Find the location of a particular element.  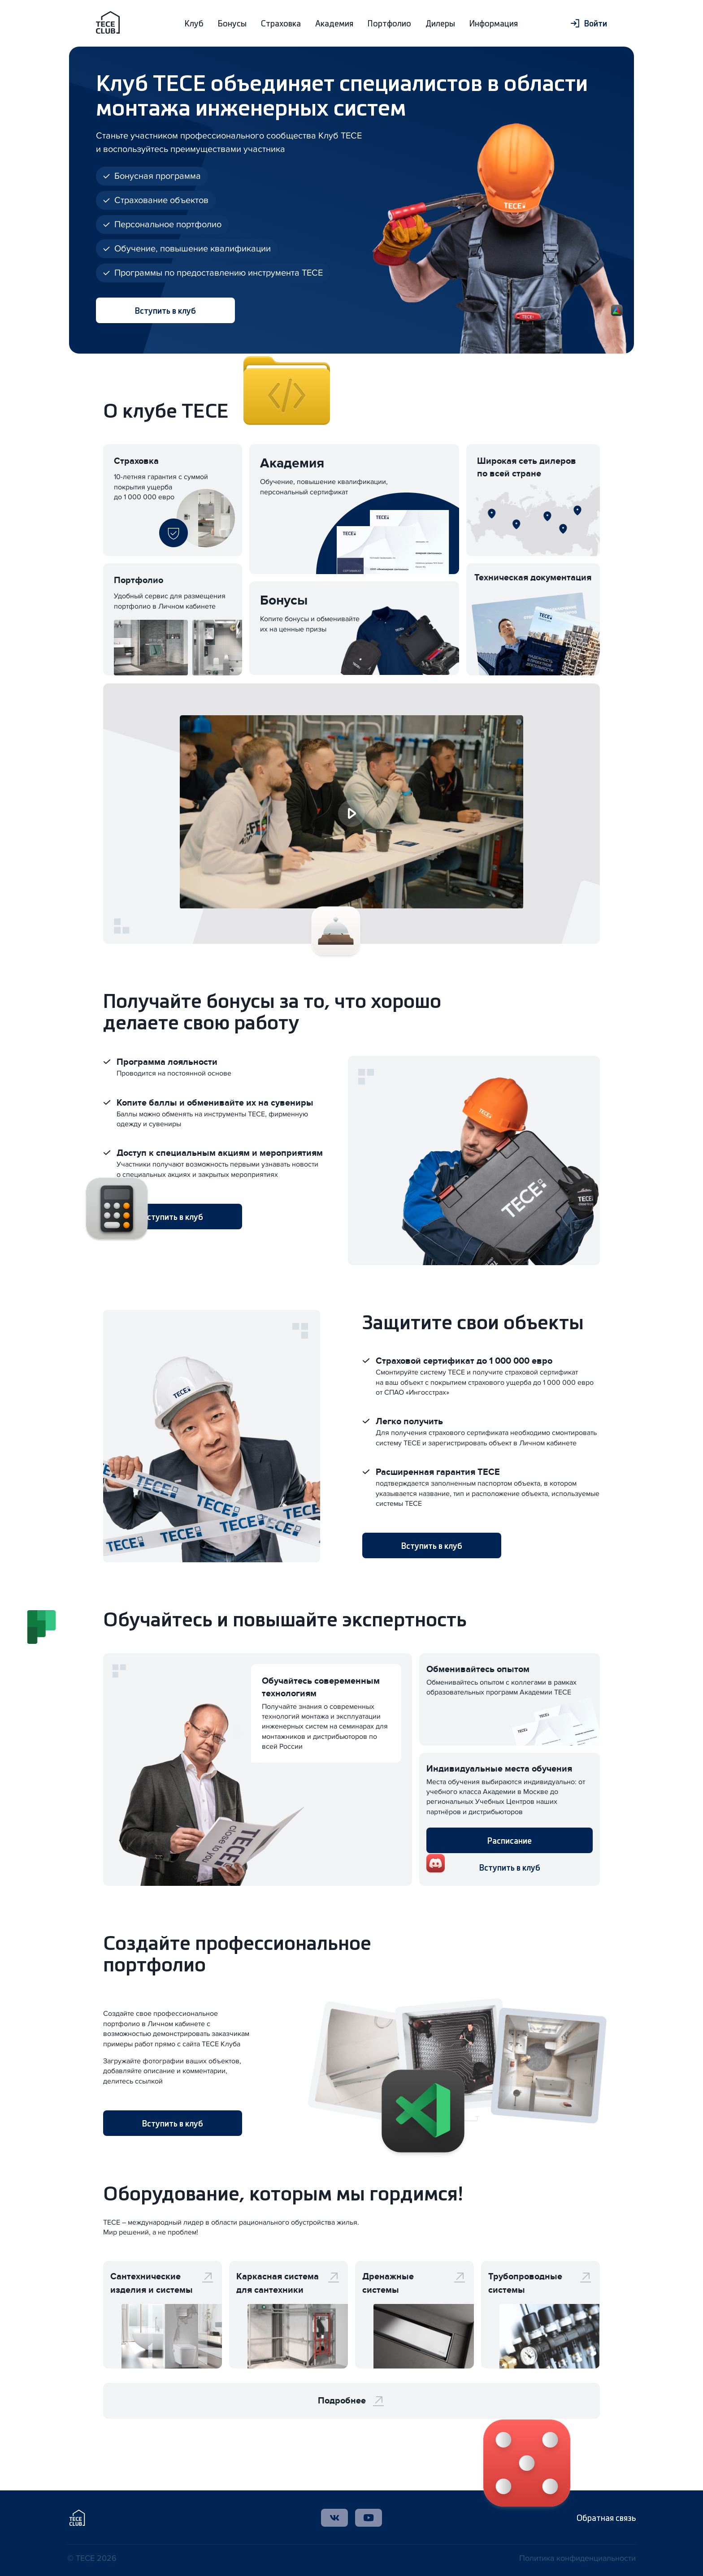

open lightcord messaging app is located at coordinates (435, 1863).